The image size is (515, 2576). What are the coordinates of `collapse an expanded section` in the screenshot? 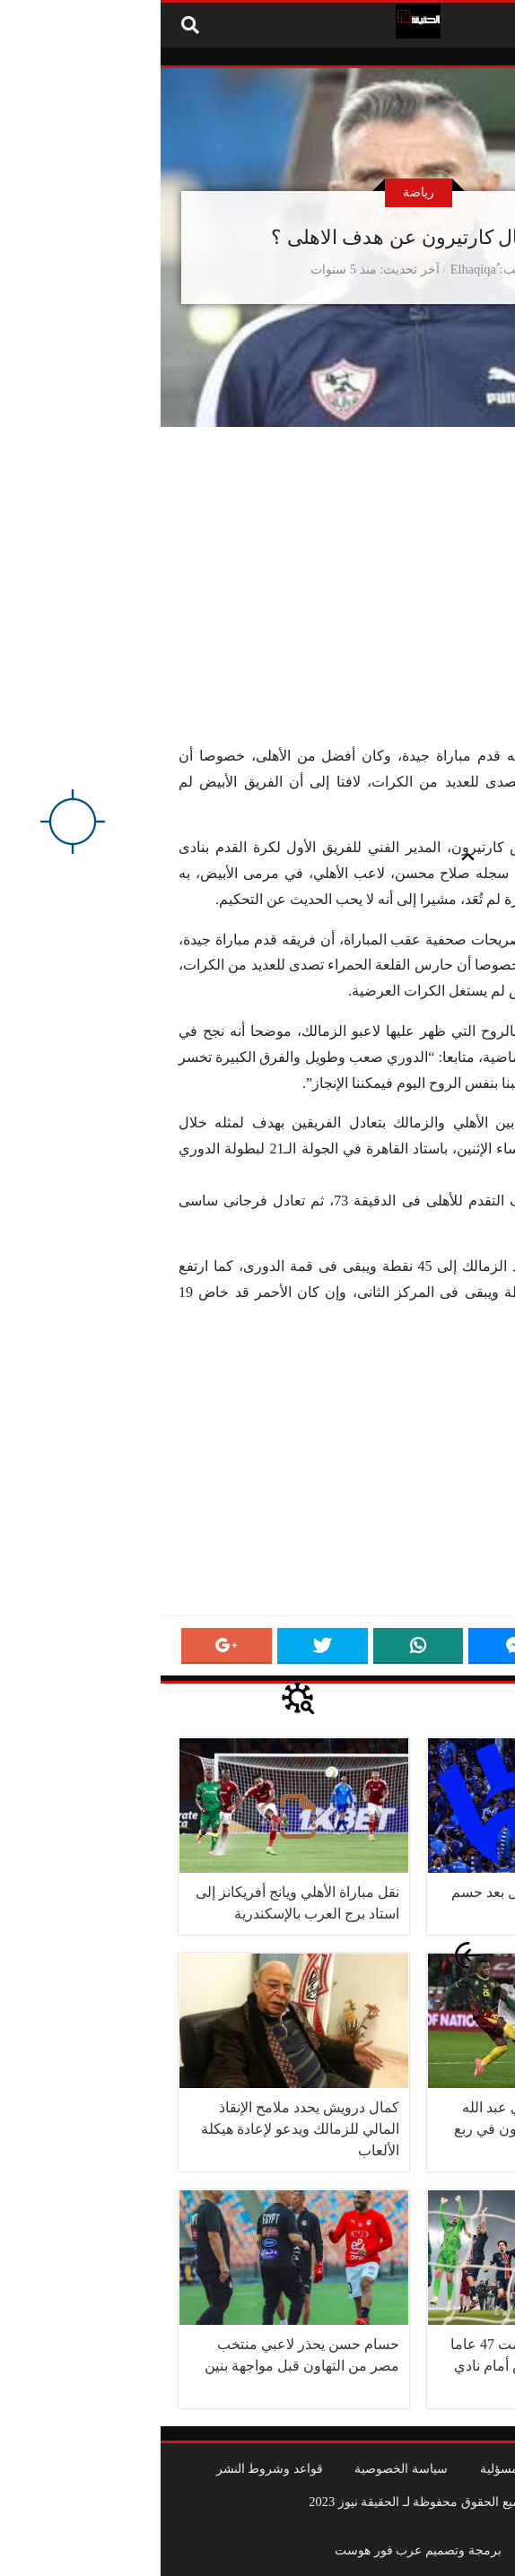 It's located at (467, 857).